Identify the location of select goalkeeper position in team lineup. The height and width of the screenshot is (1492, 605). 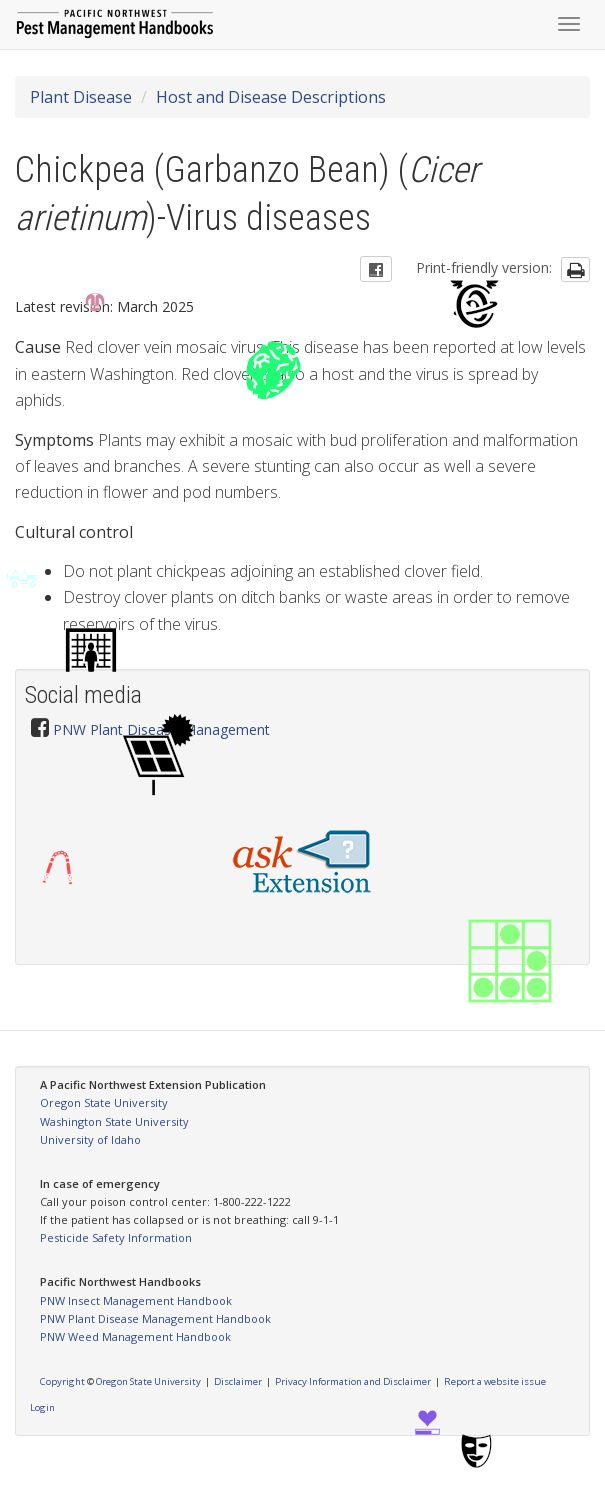
(91, 647).